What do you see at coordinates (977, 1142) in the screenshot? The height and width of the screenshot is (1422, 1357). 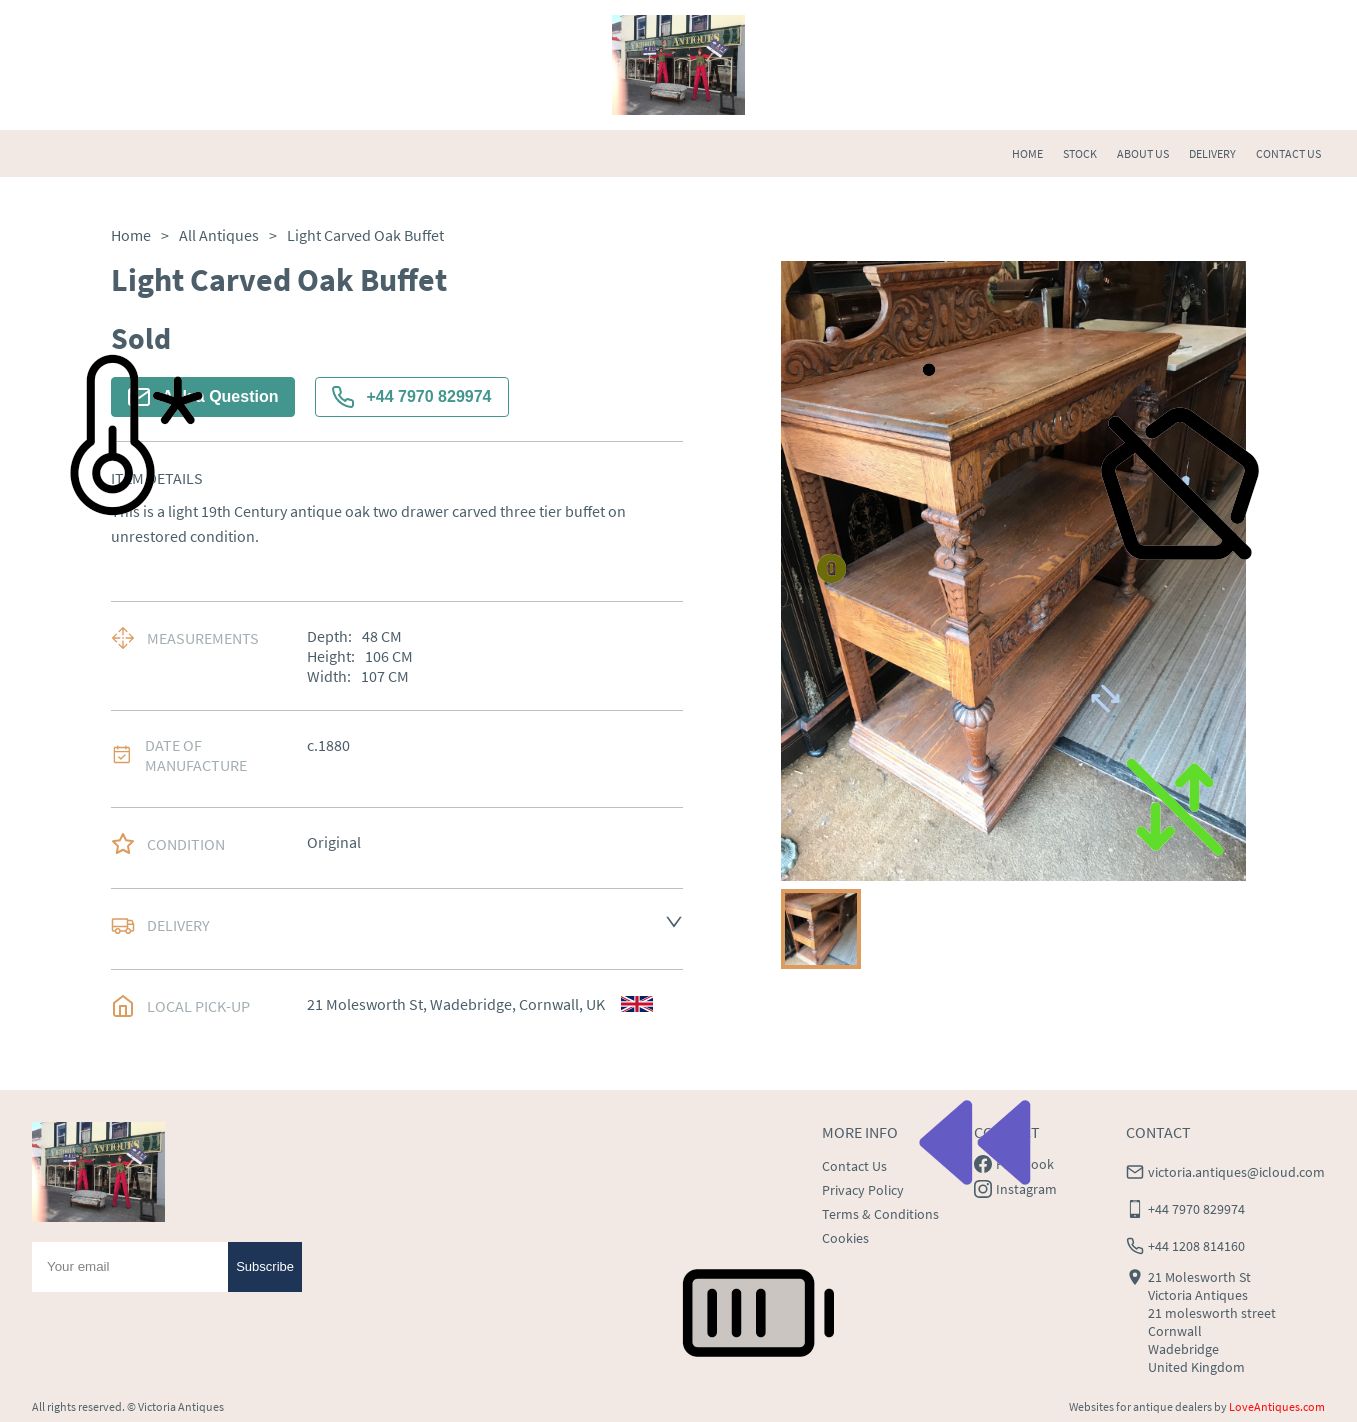 I see `go to previous track` at bounding box center [977, 1142].